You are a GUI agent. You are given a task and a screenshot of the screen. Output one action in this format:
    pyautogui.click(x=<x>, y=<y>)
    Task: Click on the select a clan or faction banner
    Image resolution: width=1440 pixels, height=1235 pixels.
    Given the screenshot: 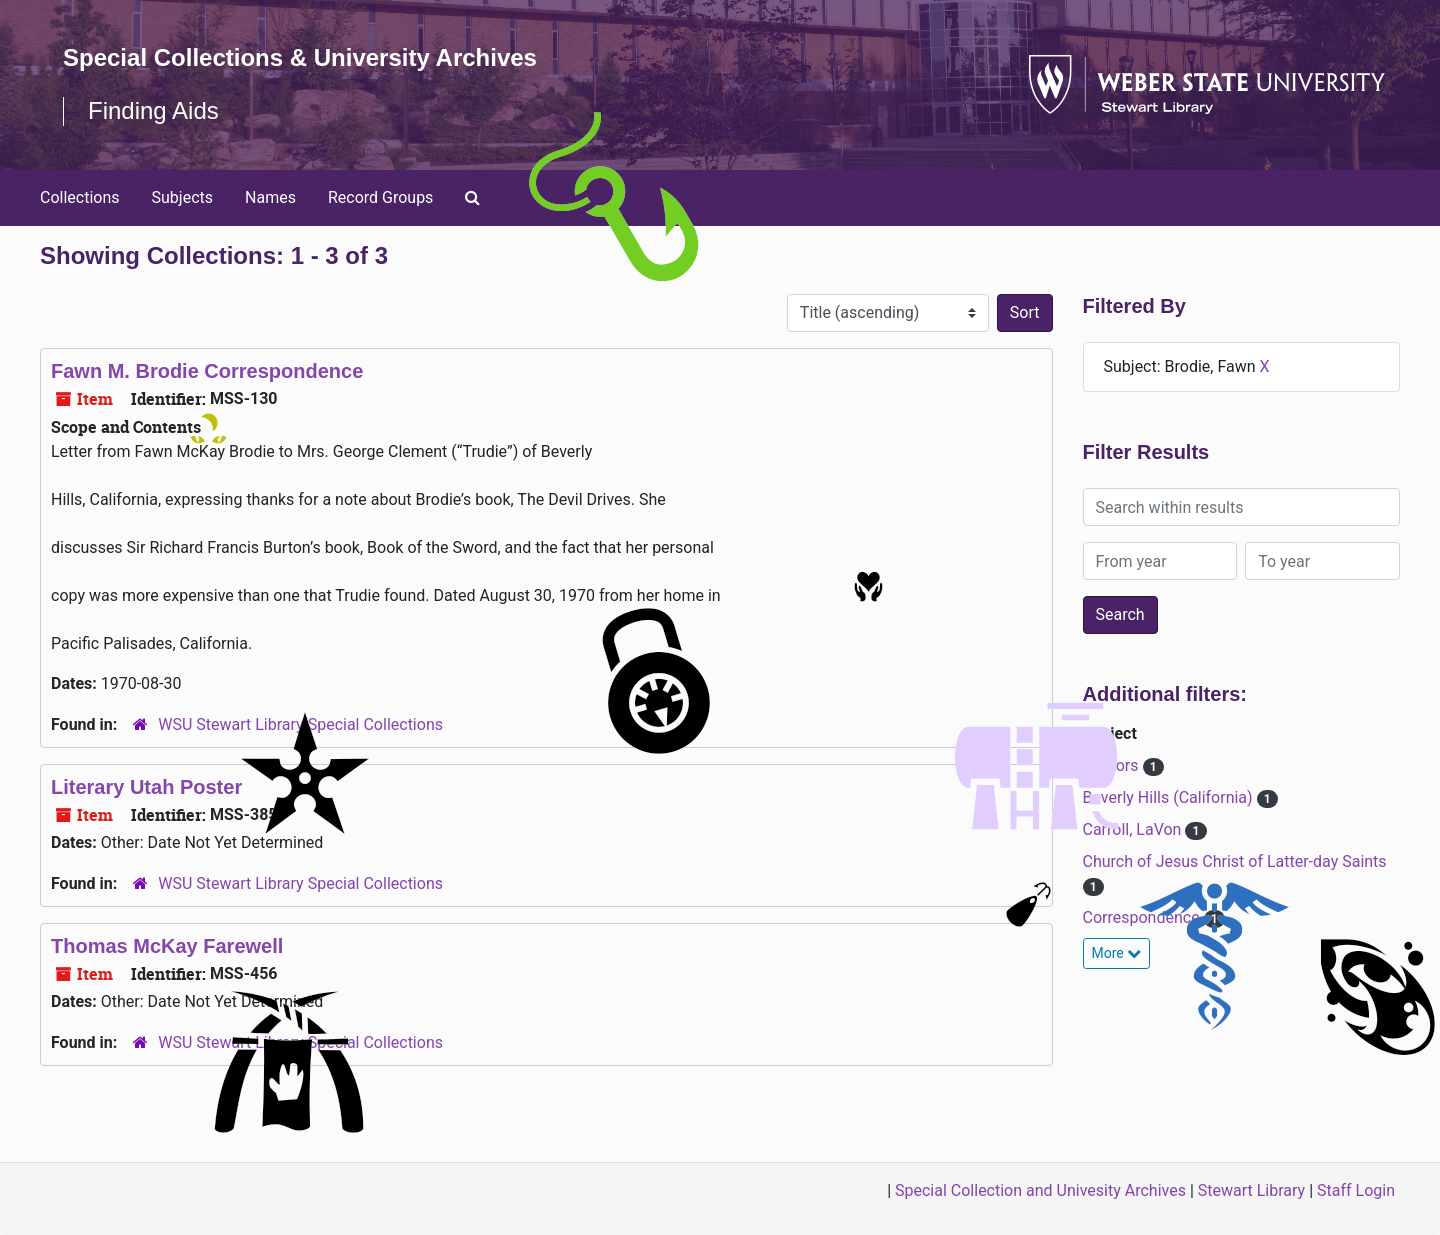 What is the action you would take?
    pyautogui.click(x=289, y=1062)
    